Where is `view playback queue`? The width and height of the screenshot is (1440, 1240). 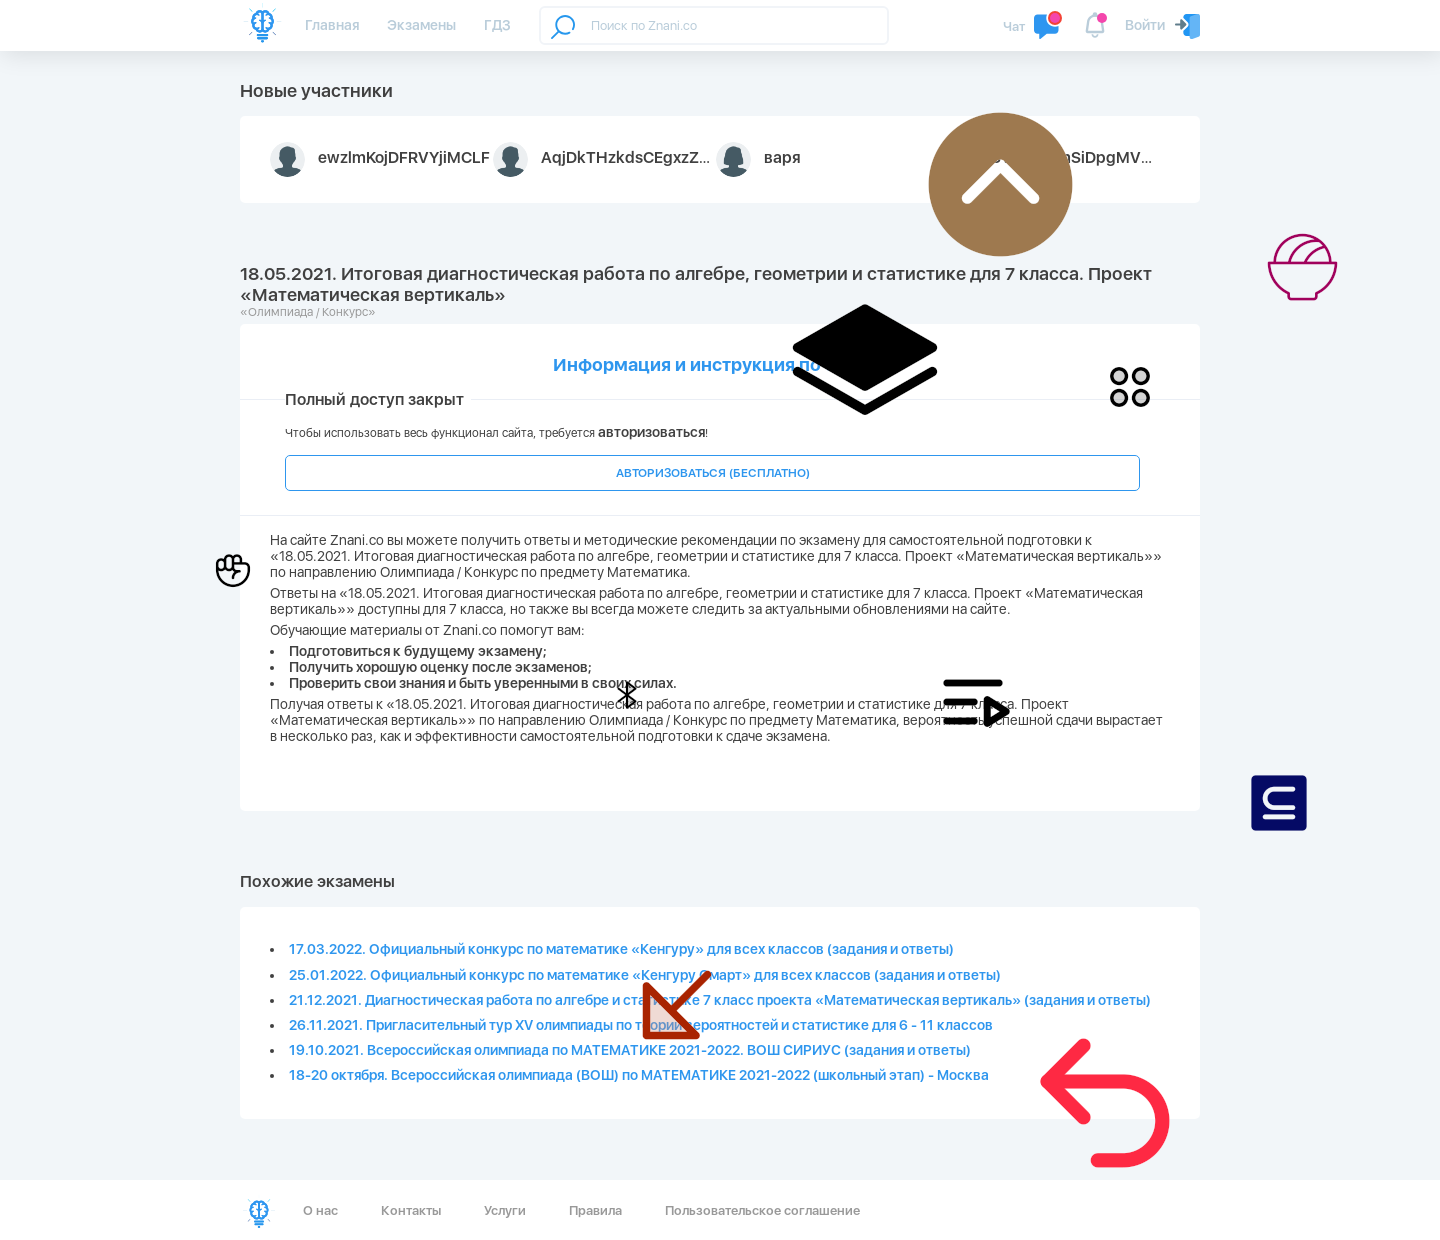
view playback queue is located at coordinates (973, 702).